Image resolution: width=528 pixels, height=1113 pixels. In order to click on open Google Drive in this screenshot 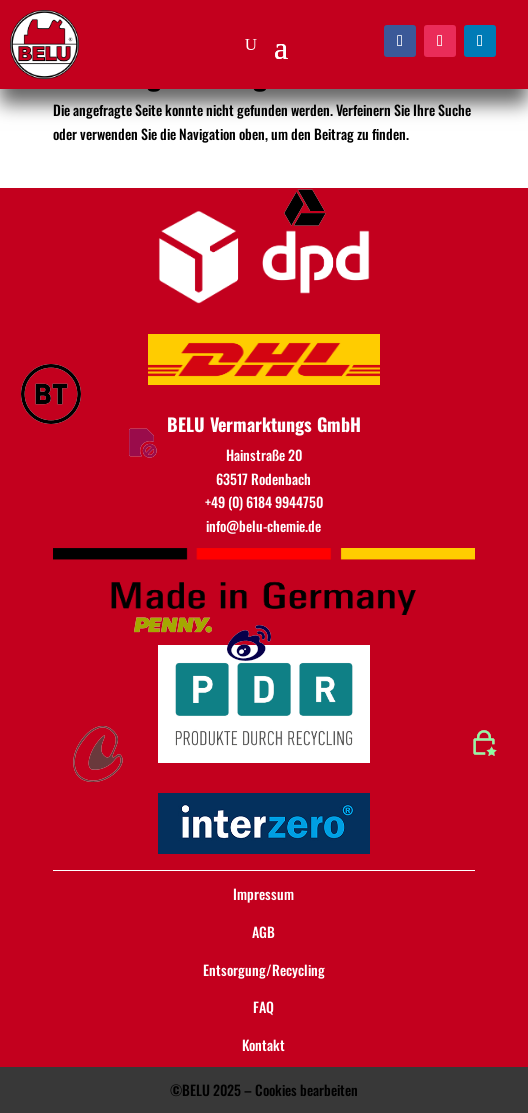, I will do `click(305, 208)`.